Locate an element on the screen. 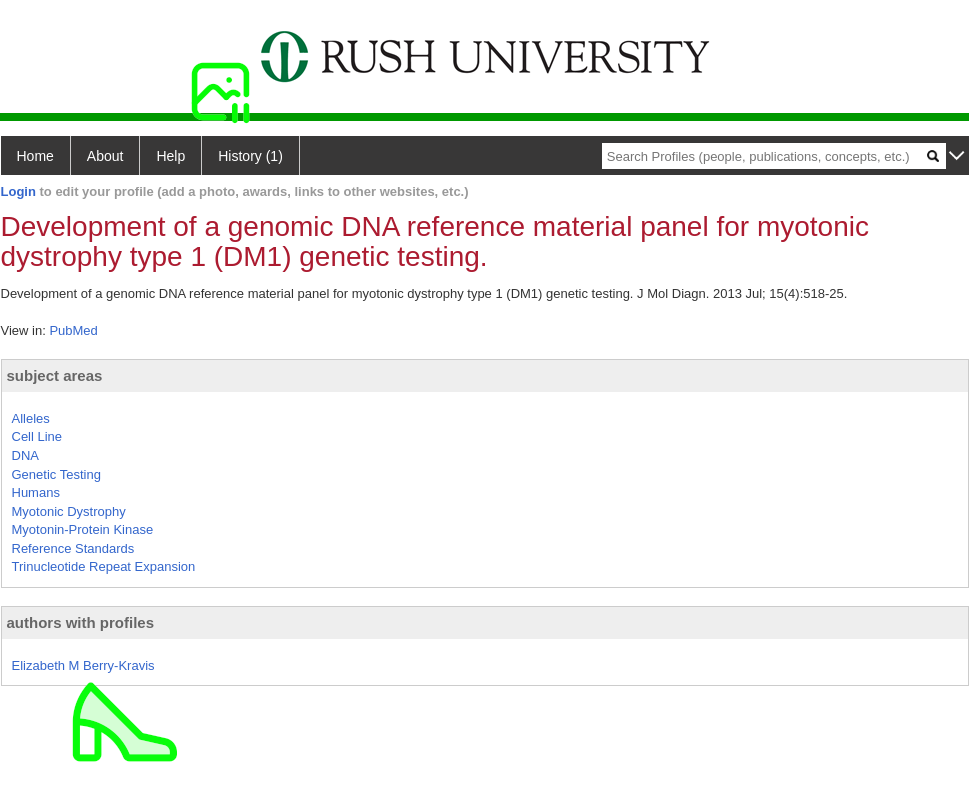 This screenshot has width=969, height=805. browse women's footwear category is located at coordinates (119, 725).